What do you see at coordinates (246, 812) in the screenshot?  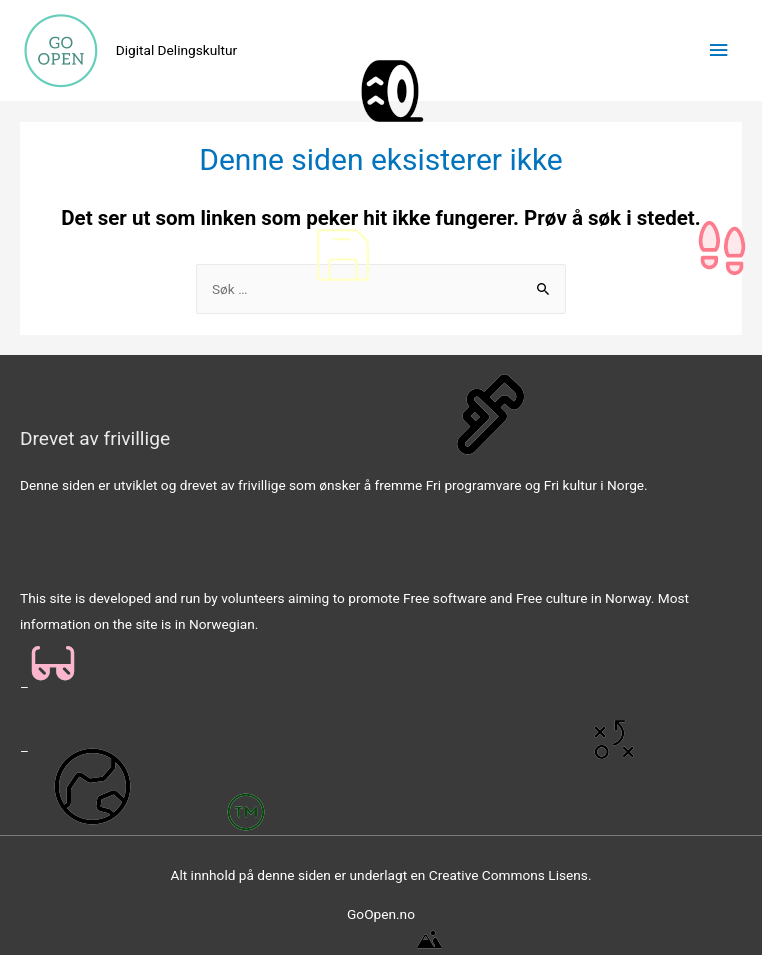 I see `indicates trademarked content or branding` at bounding box center [246, 812].